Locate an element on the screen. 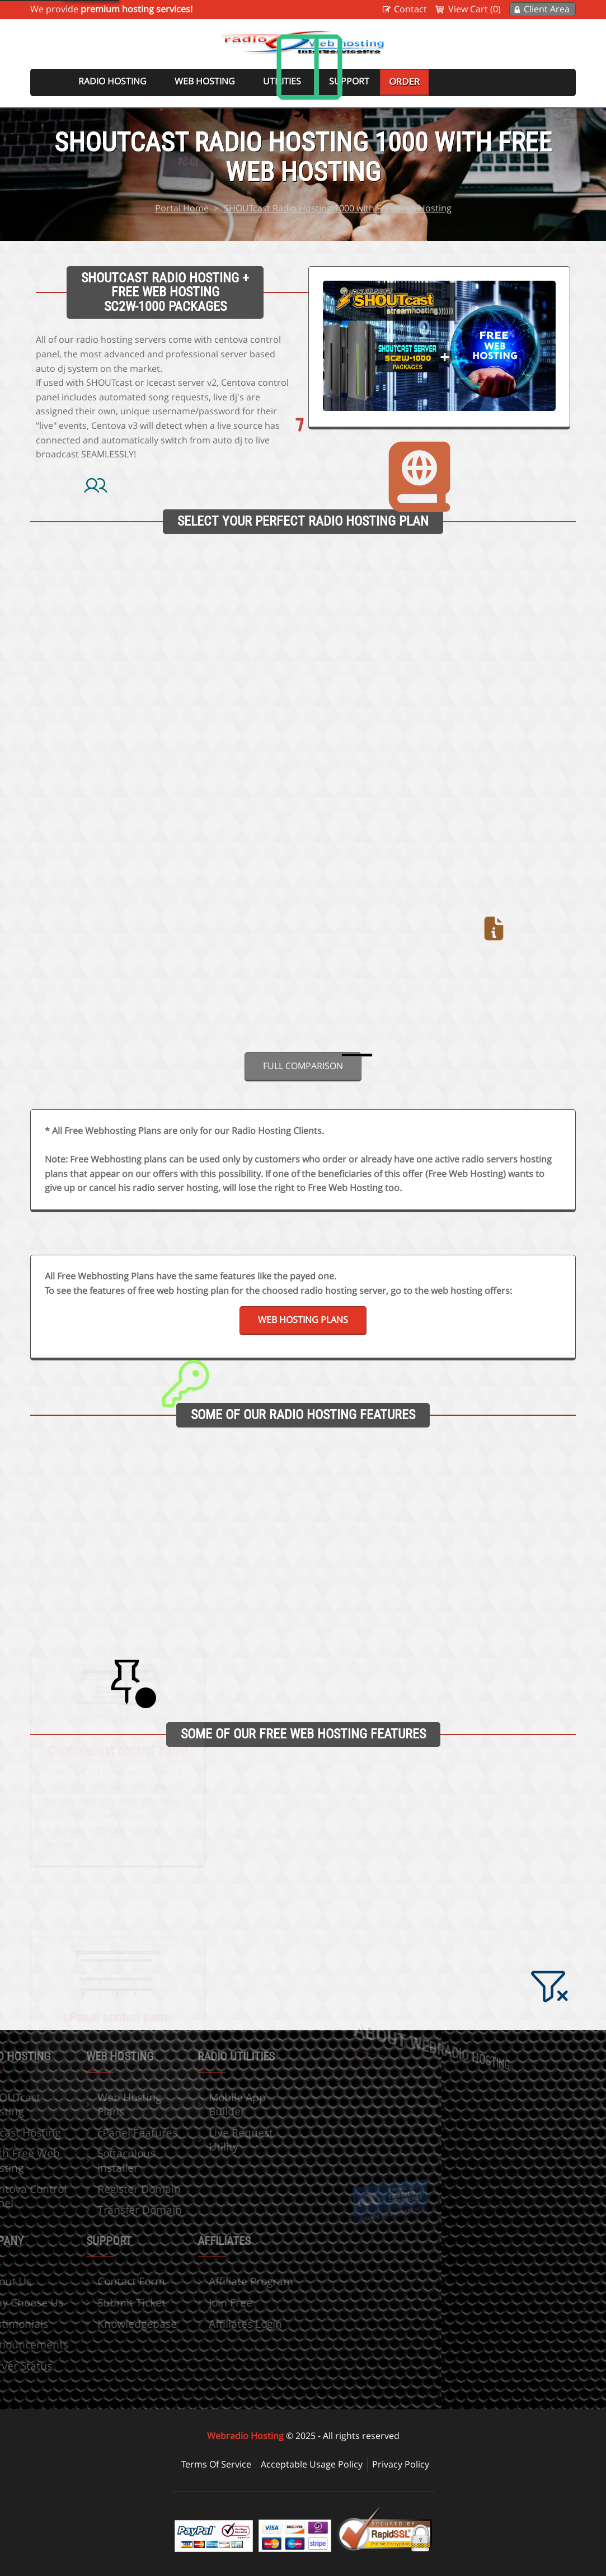 Image resolution: width=606 pixels, height=2576 pixels. hide the right sidebar panel is located at coordinates (309, 67).